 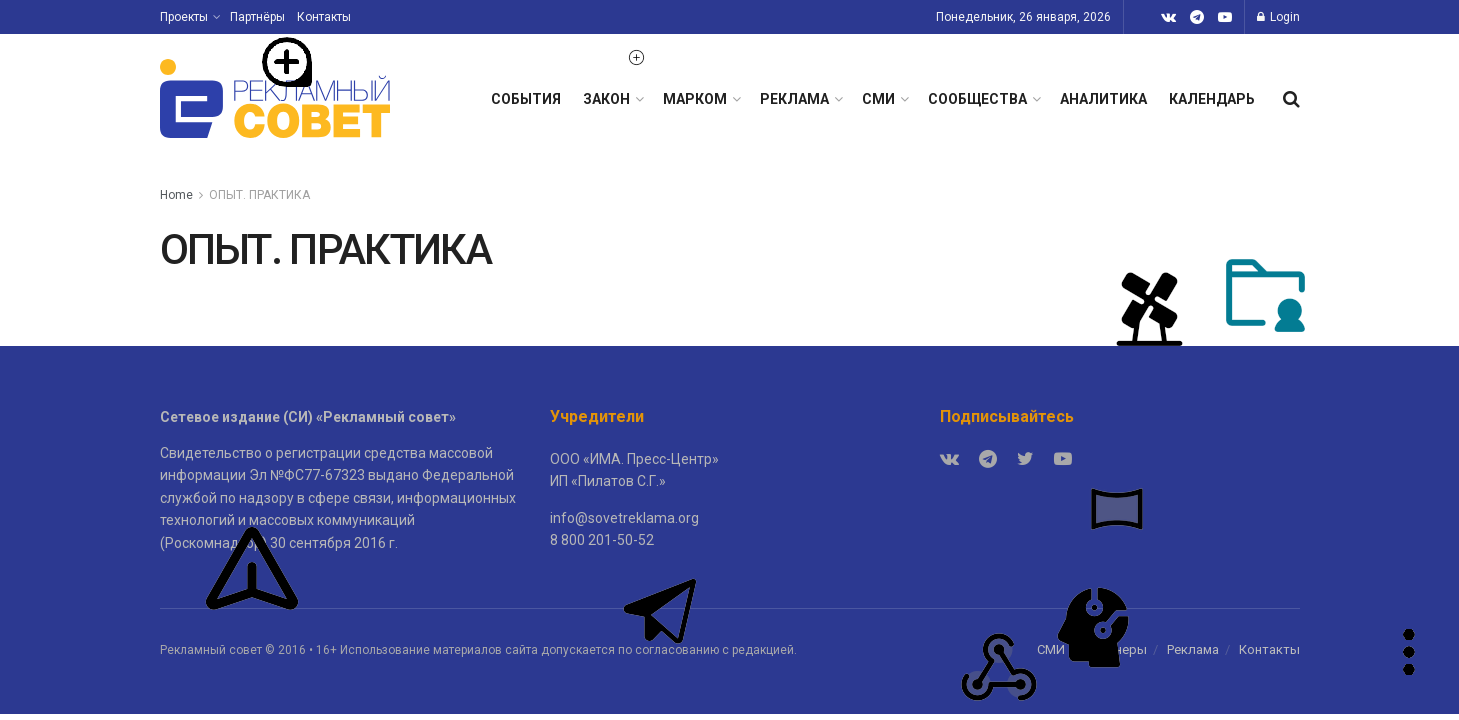 What do you see at coordinates (1117, 509) in the screenshot?
I see `switch to panorama photo mode` at bounding box center [1117, 509].